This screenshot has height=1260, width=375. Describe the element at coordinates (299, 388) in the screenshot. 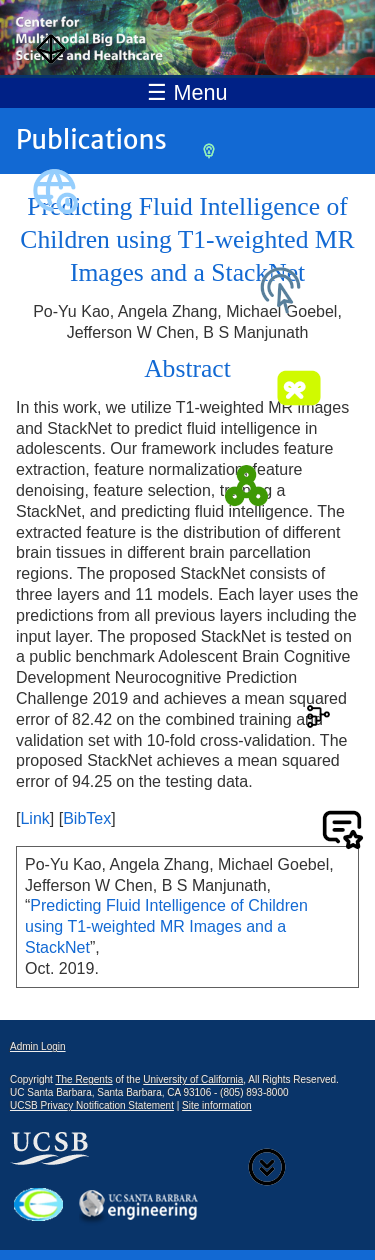

I see `access your gift card balance` at that location.